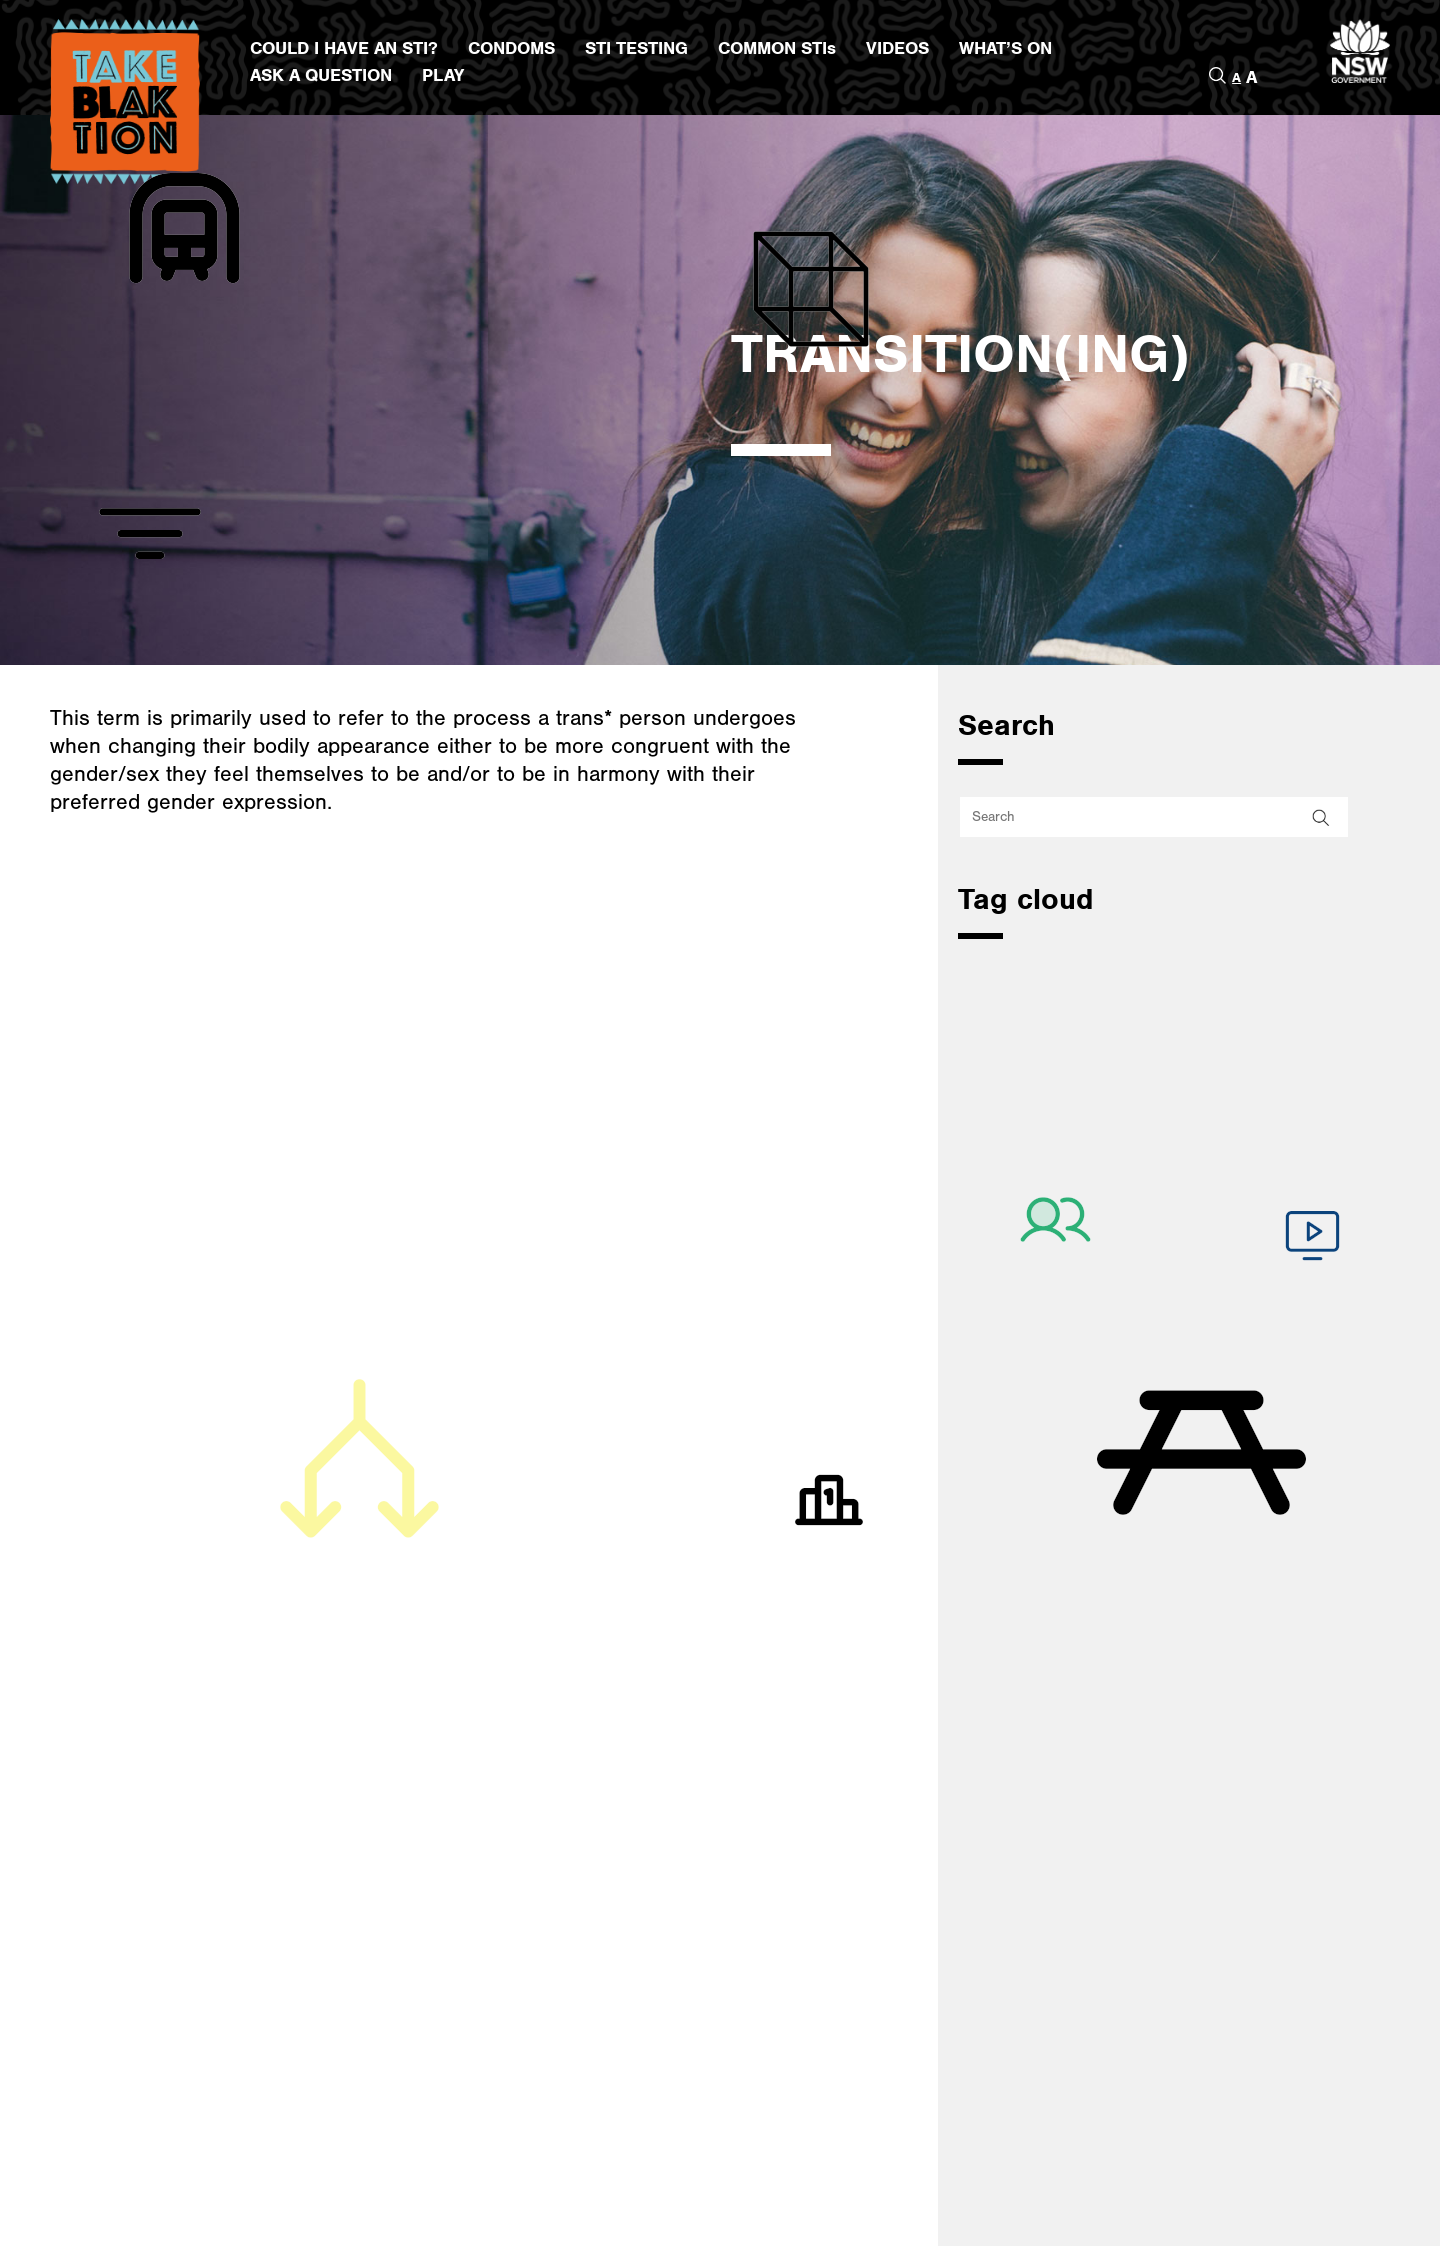 The height and width of the screenshot is (2246, 1440). Describe the element at coordinates (829, 1500) in the screenshot. I see `view leaderboard rankings` at that location.